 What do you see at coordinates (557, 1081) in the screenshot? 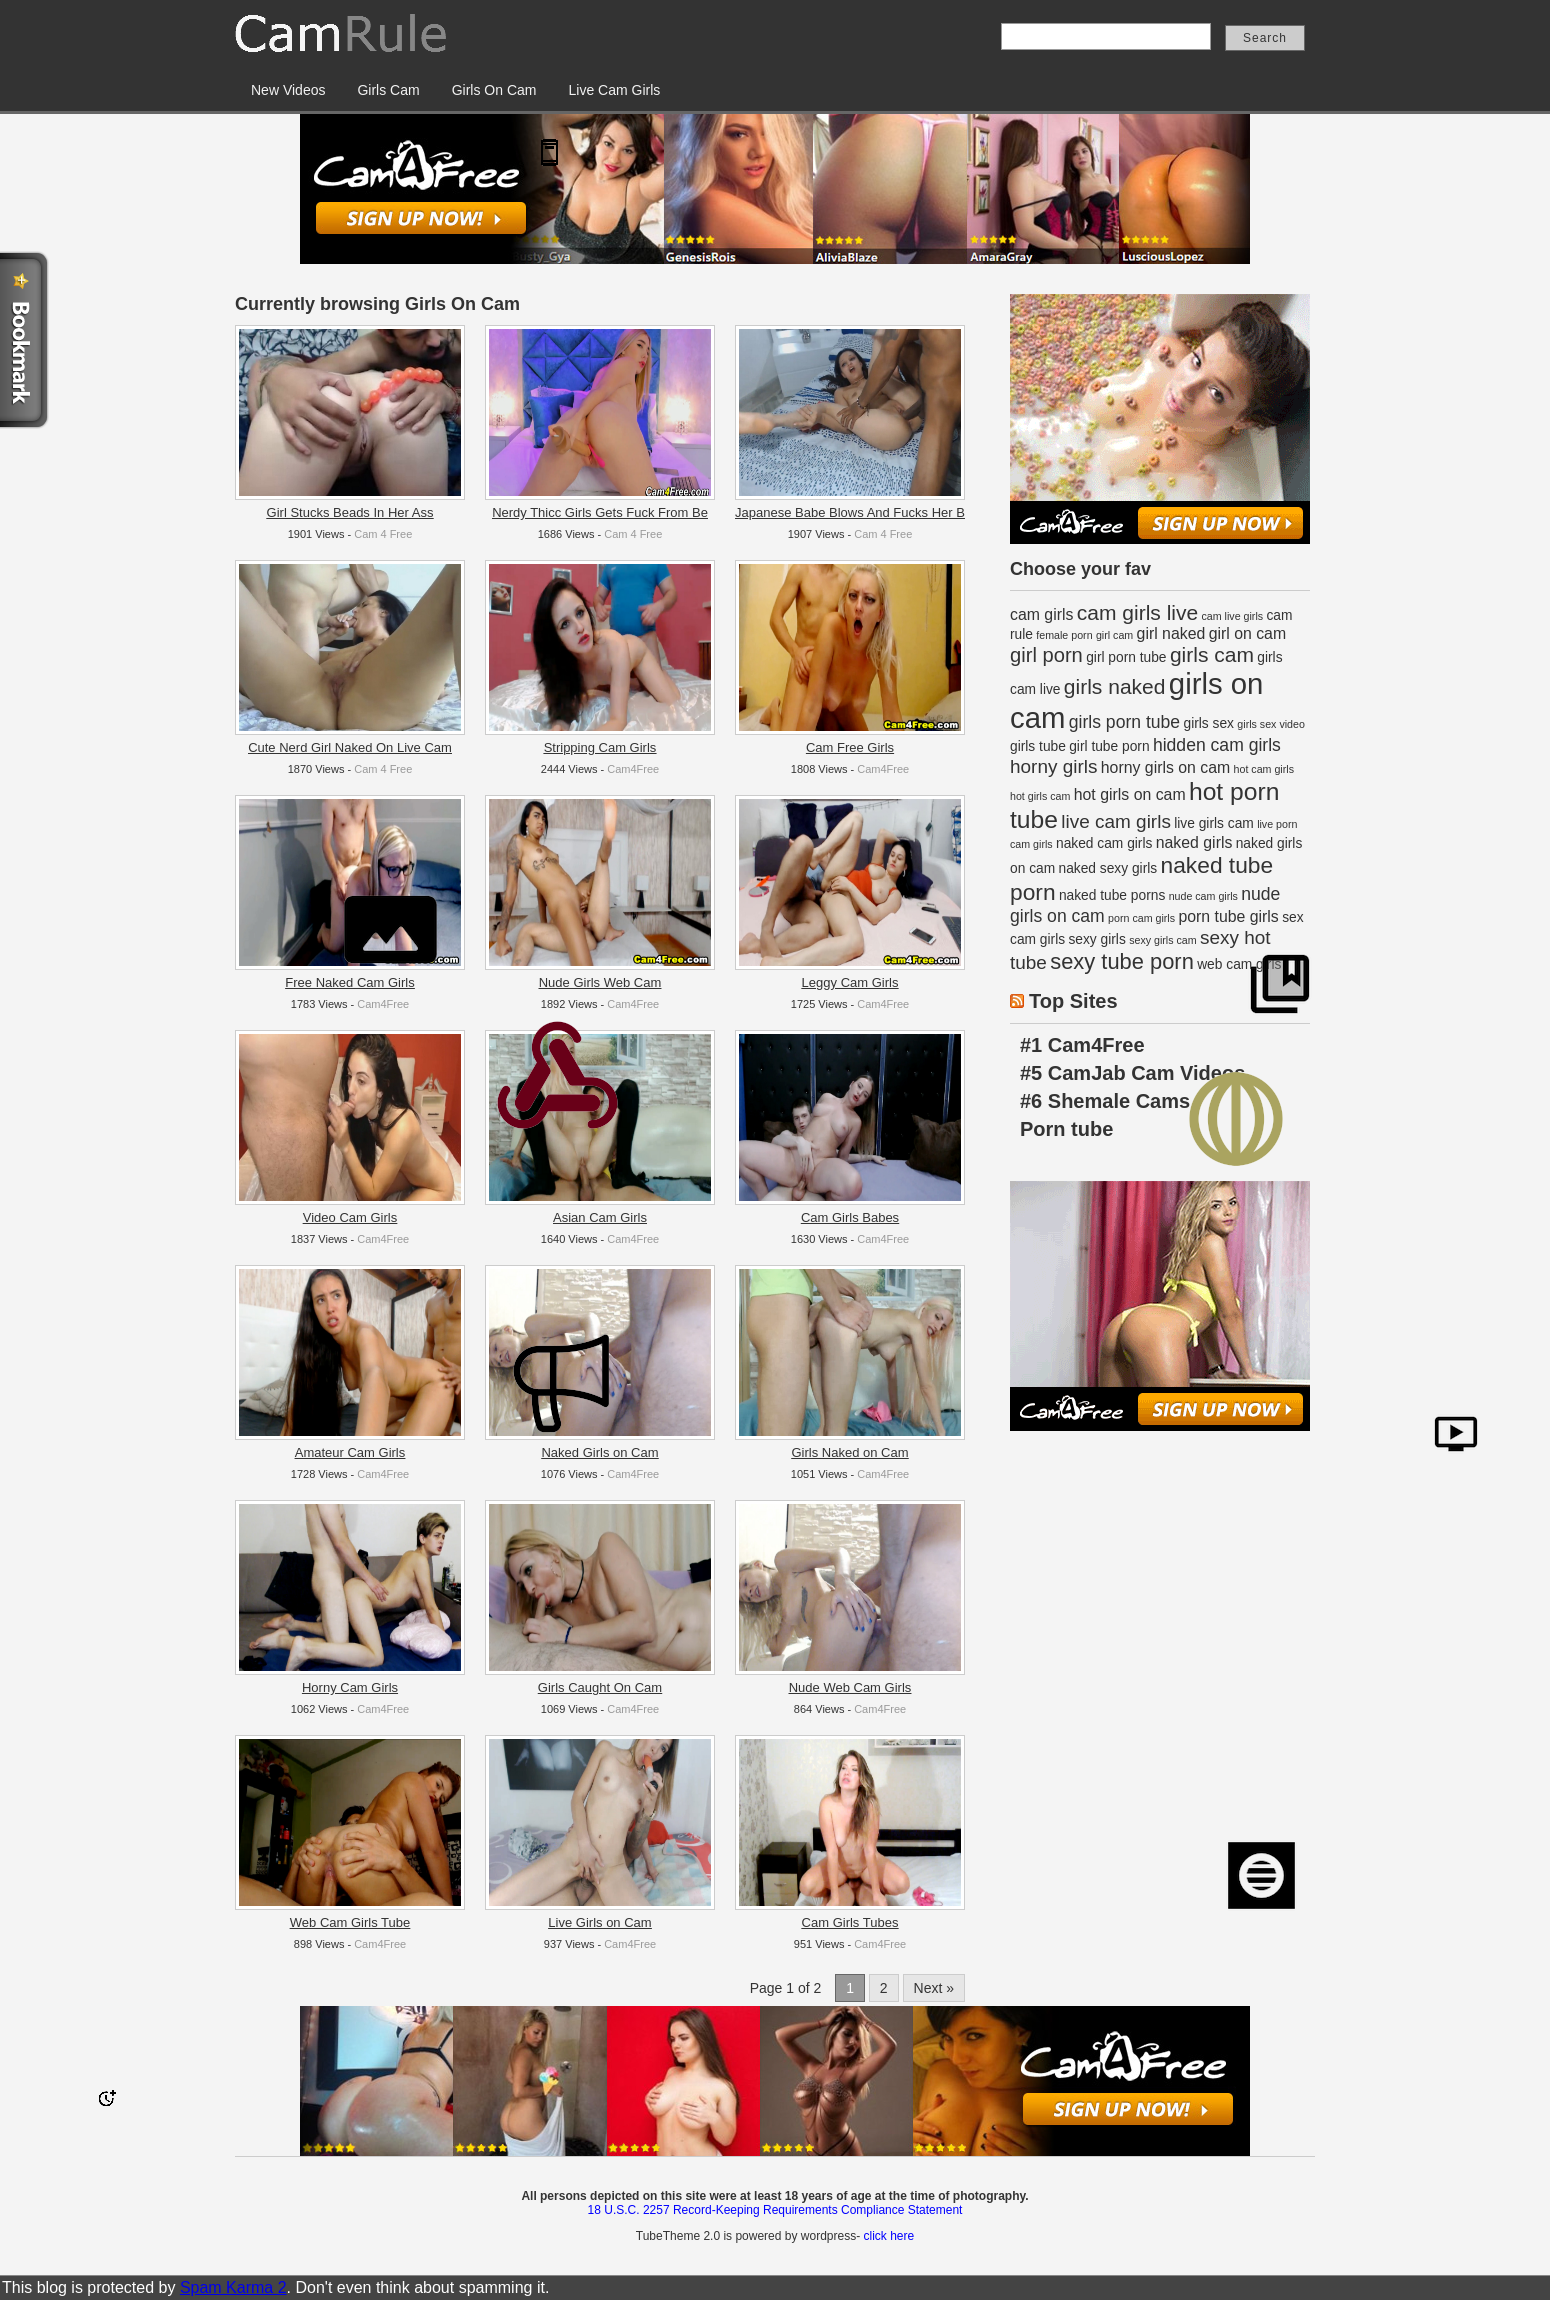
I see `configure webhook integrations` at bounding box center [557, 1081].